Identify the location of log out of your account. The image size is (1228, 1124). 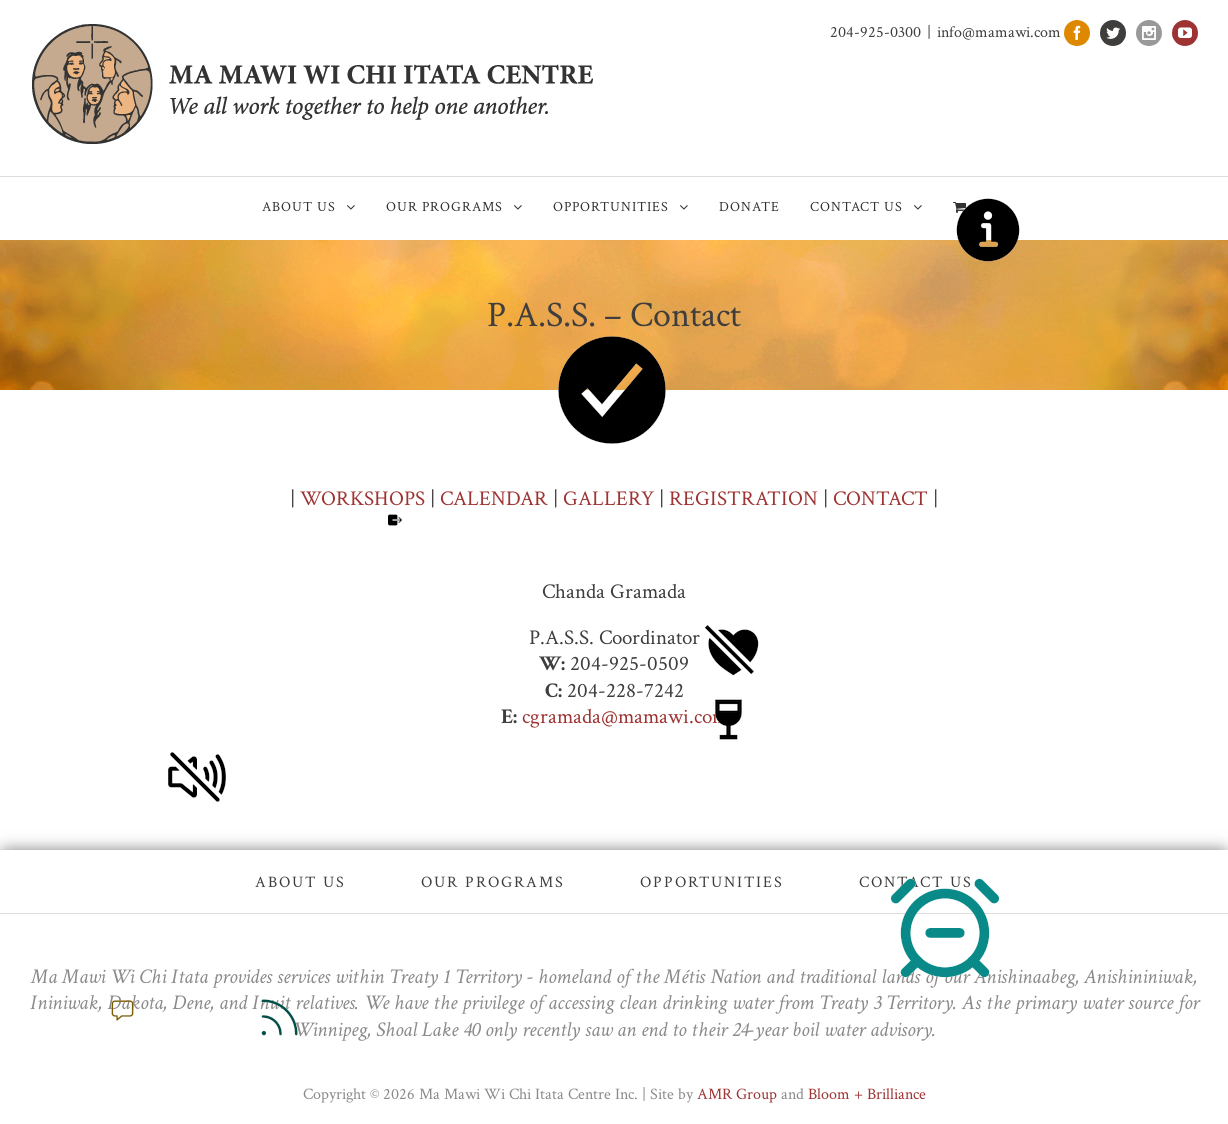
(395, 520).